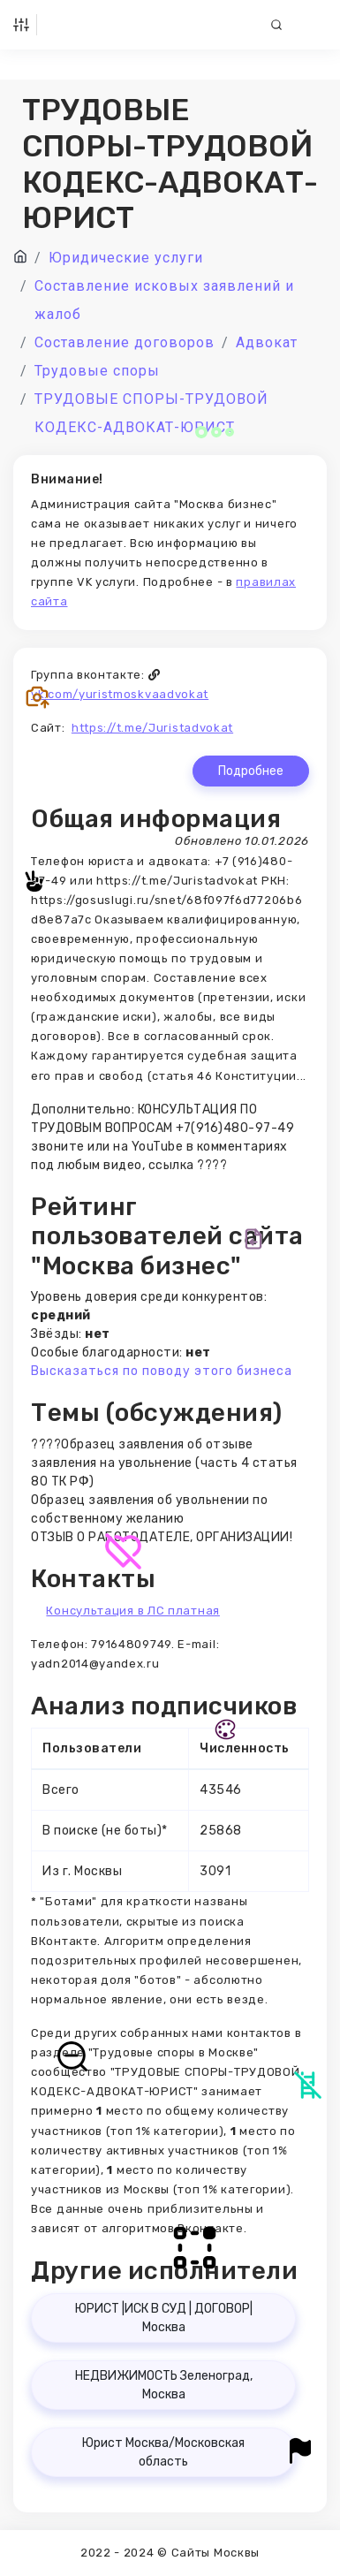 The width and height of the screenshot is (340, 2576). Describe the element at coordinates (72, 2056) in the screenshot. I see `zoom out to decrease magnification` at that location.